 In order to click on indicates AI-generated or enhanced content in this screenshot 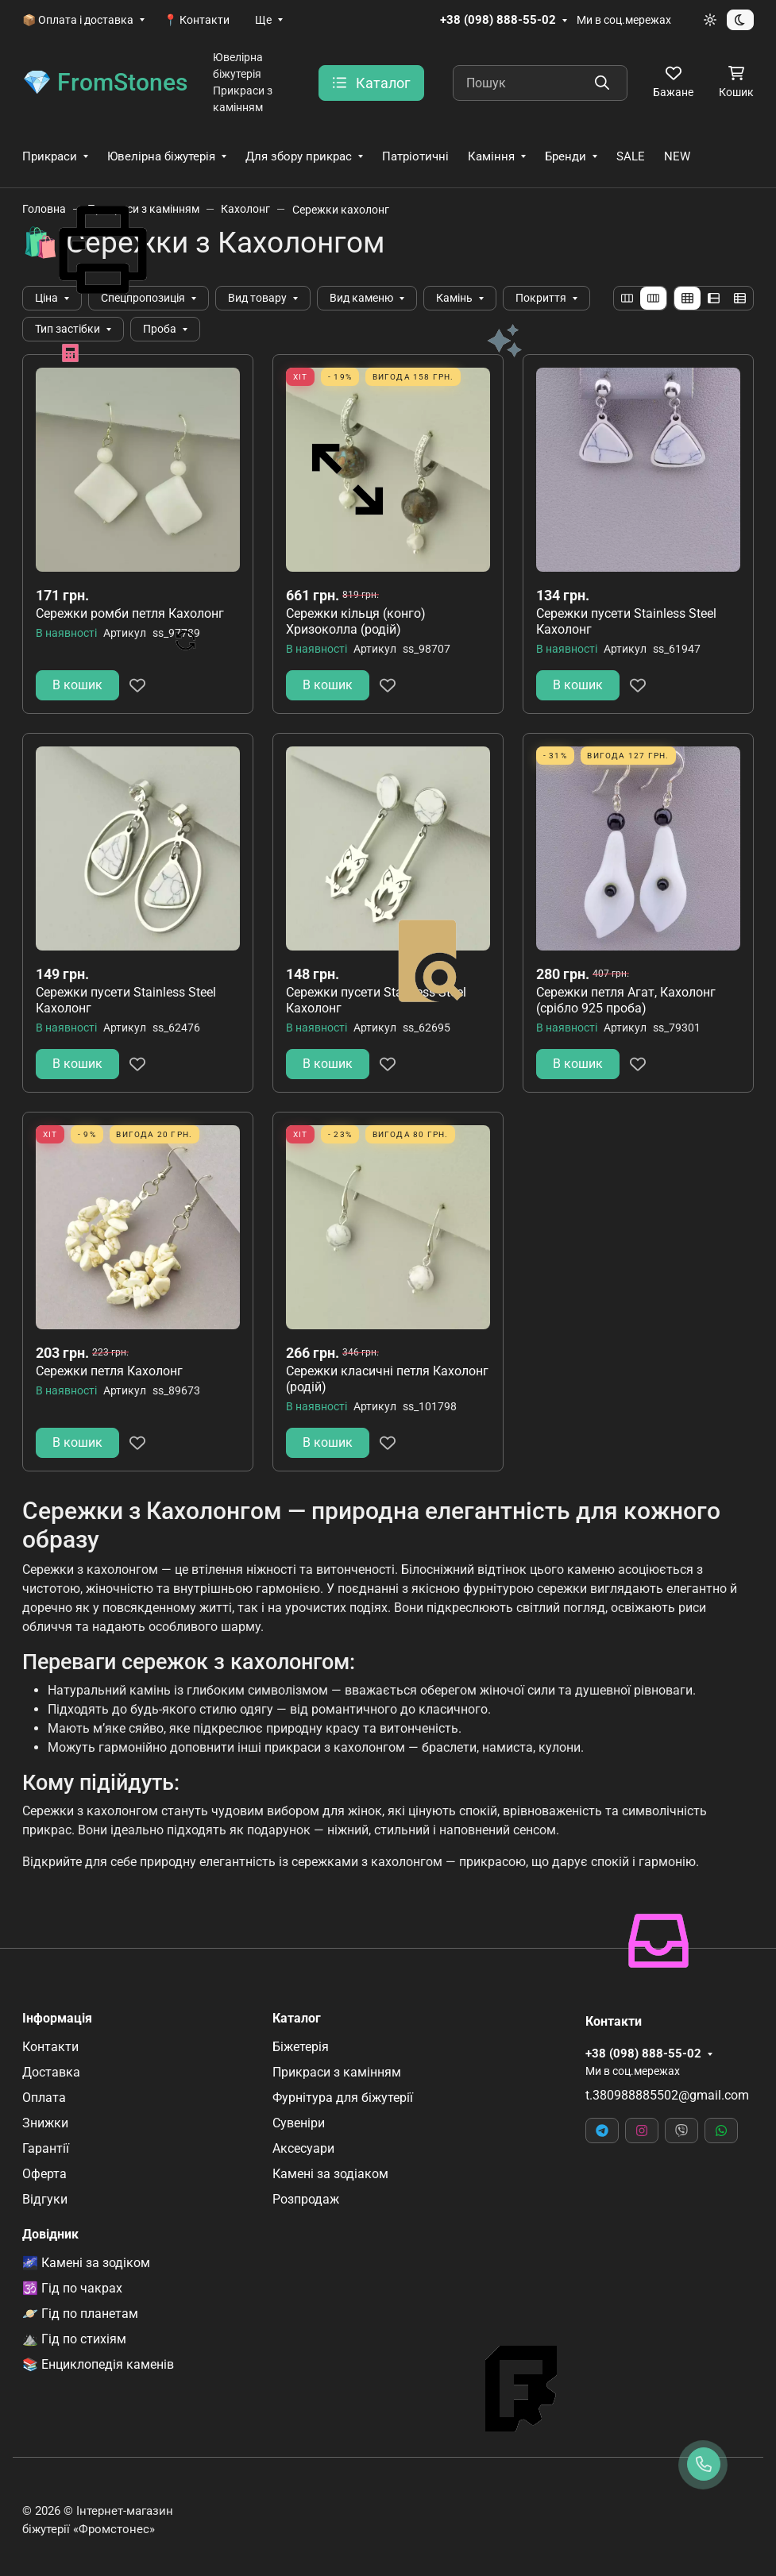, I will do `click(505, 341)`.